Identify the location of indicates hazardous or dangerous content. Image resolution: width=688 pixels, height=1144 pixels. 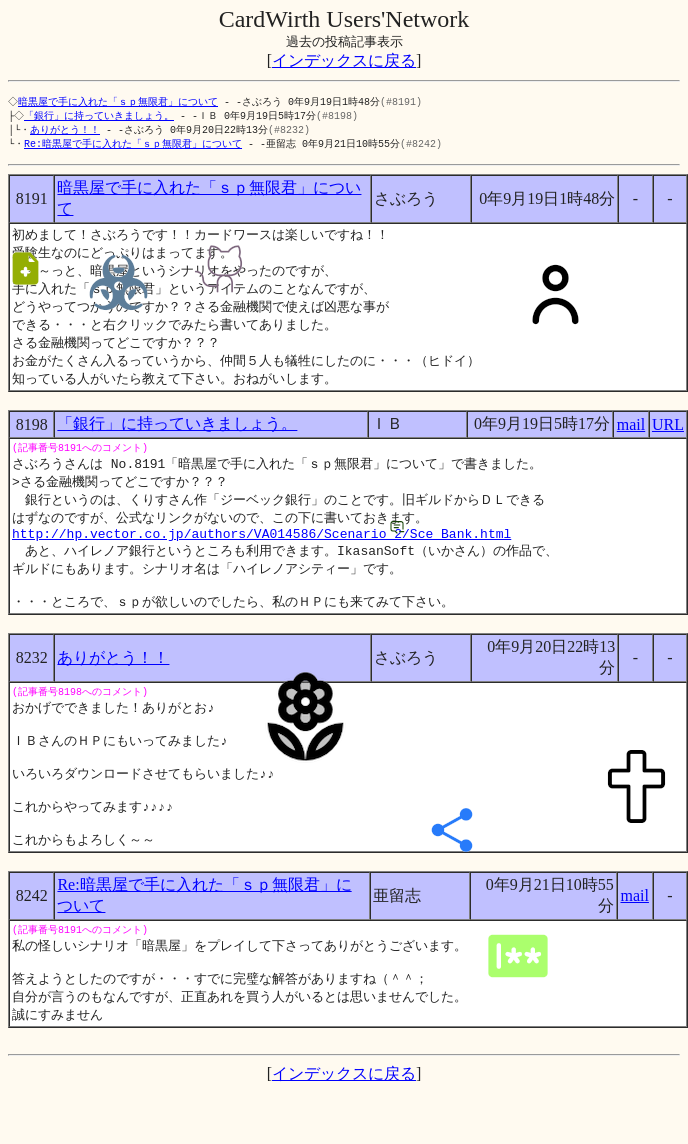
(118, 282).